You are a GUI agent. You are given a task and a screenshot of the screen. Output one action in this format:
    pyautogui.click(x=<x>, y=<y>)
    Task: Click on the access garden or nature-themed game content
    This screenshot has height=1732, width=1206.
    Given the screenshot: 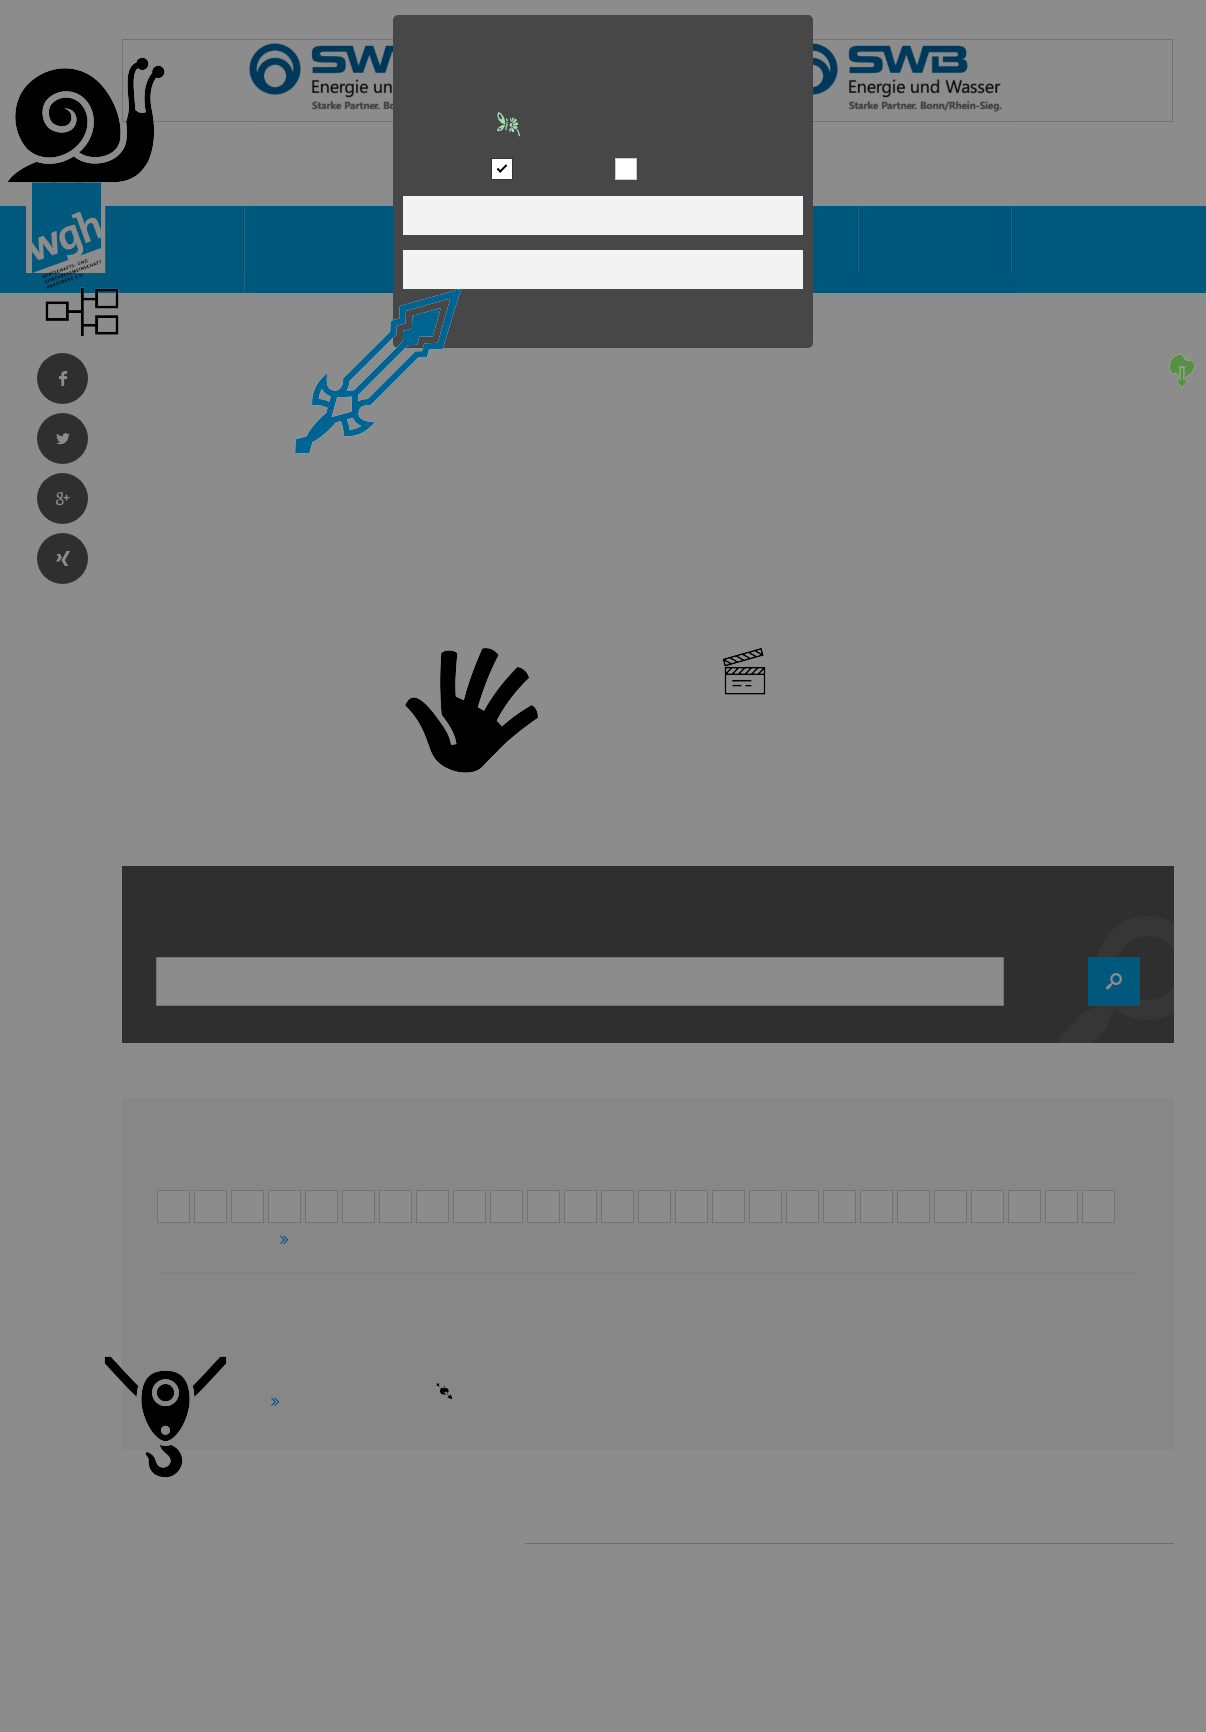 What is the action you would take?
    pyautogui.click(x=508, y=124)
    